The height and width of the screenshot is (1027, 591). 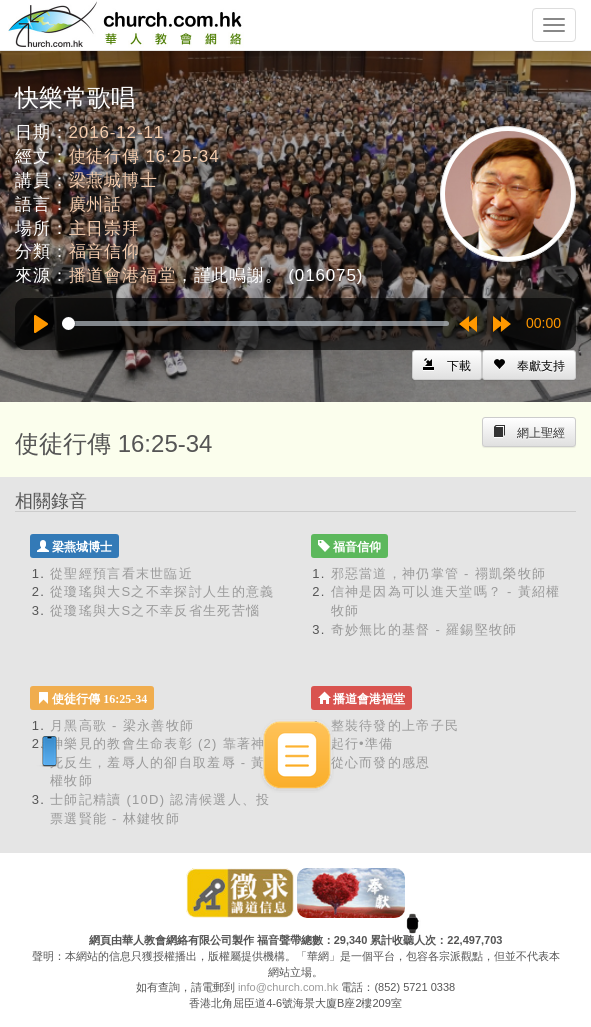 What do you see at coordinates (412, 923) in the screenshot?
I see `apple watch series 10 device icon` at bounding box center [412, 923].